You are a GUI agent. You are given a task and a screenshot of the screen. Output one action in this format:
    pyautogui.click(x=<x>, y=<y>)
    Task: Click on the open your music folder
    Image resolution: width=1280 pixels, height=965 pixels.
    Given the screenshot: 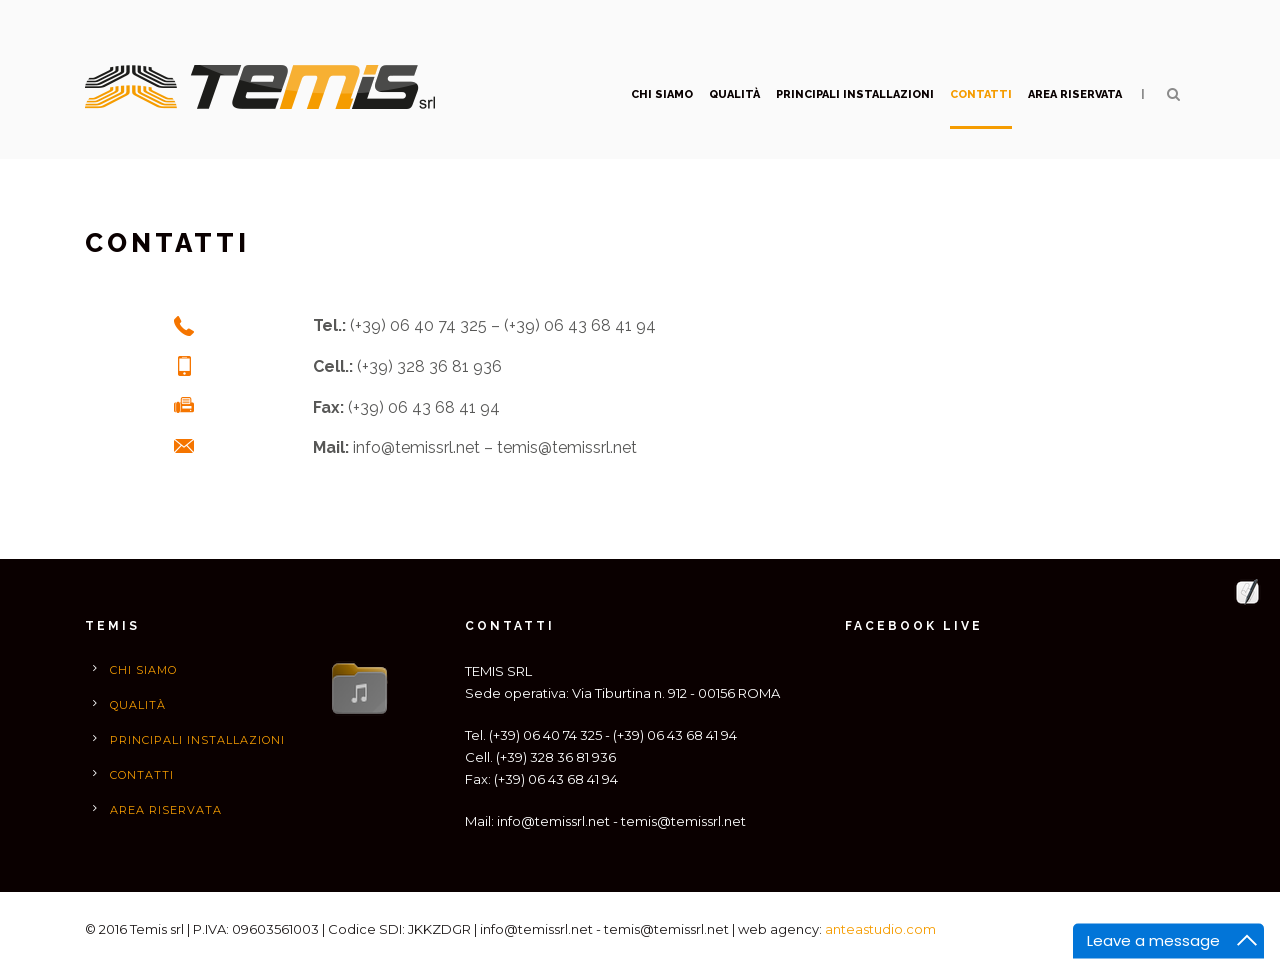 What is the action you would take?
    pyautogui.click(x=359, y=688)
    